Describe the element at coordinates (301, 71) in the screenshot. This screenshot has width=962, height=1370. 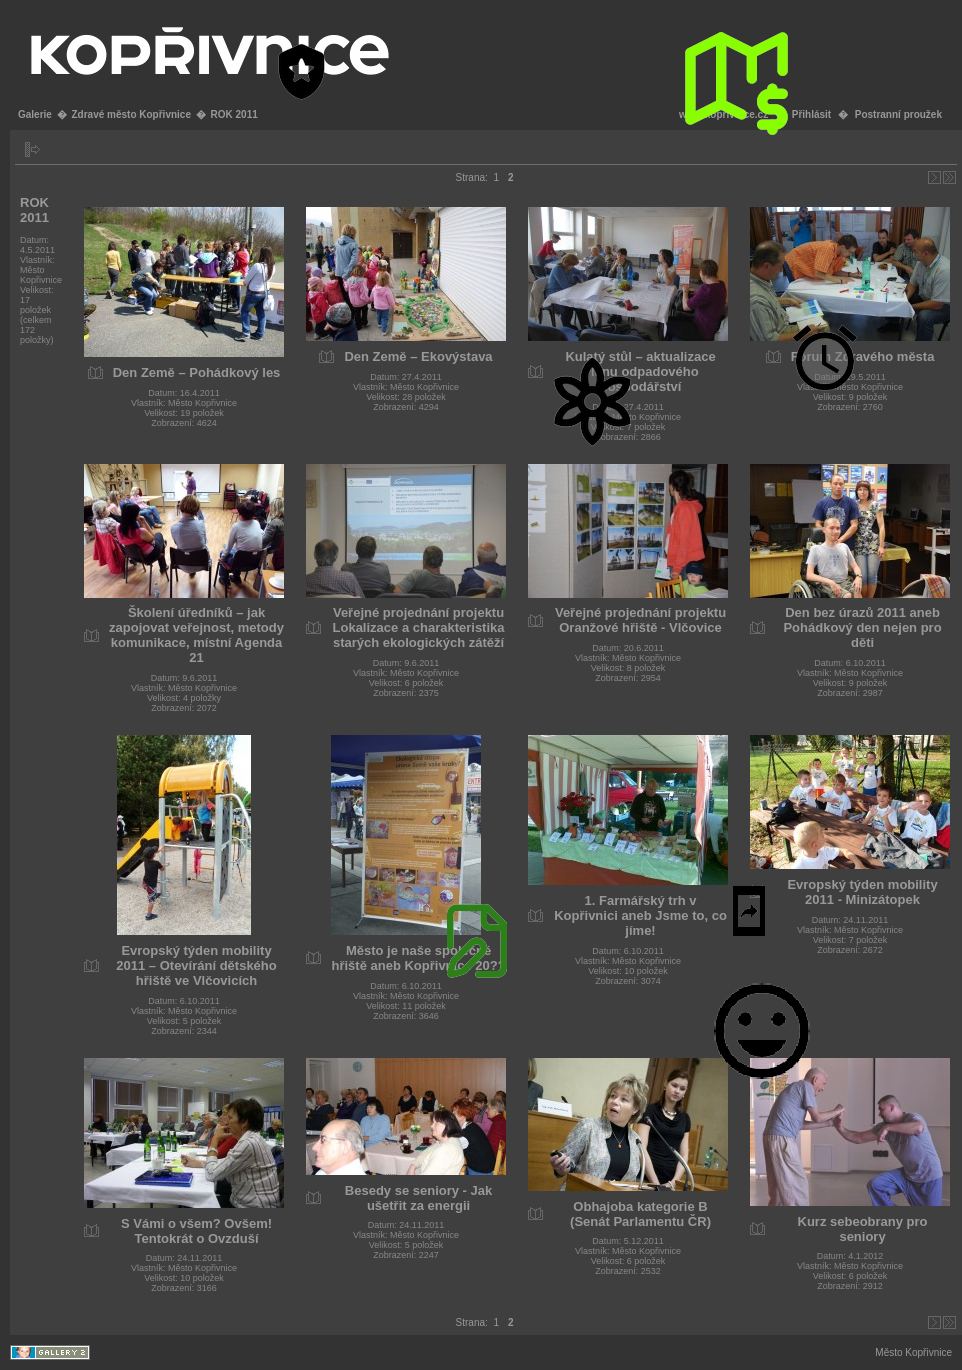
I see `access local police or emergency services` at that location.